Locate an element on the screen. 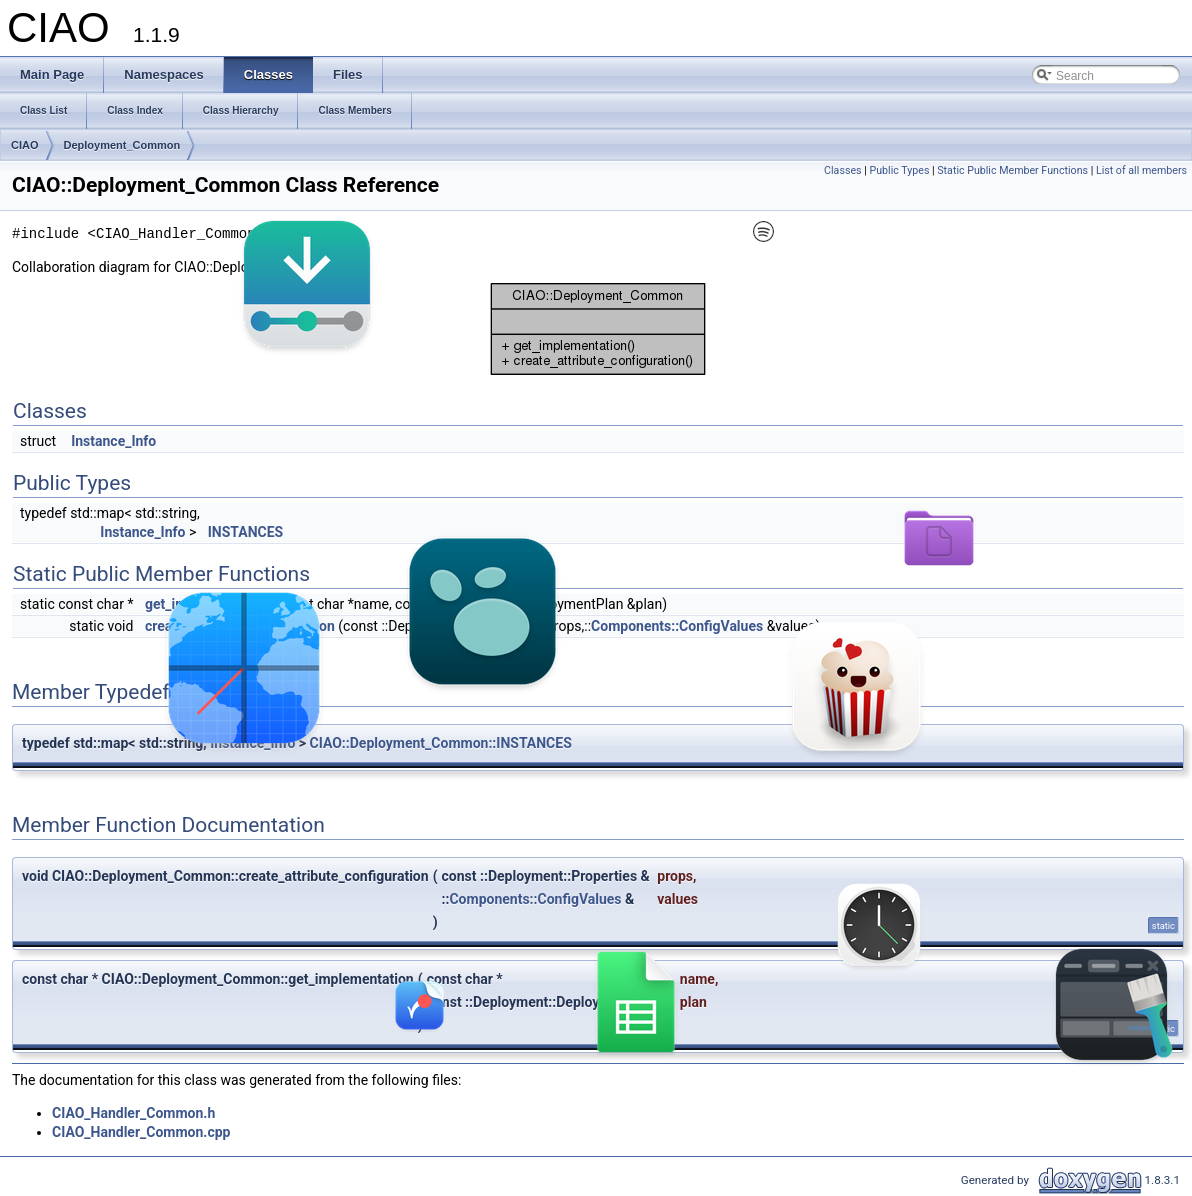 The image size is (1192, 1196). open spotify is located at coordinates (763, 231).